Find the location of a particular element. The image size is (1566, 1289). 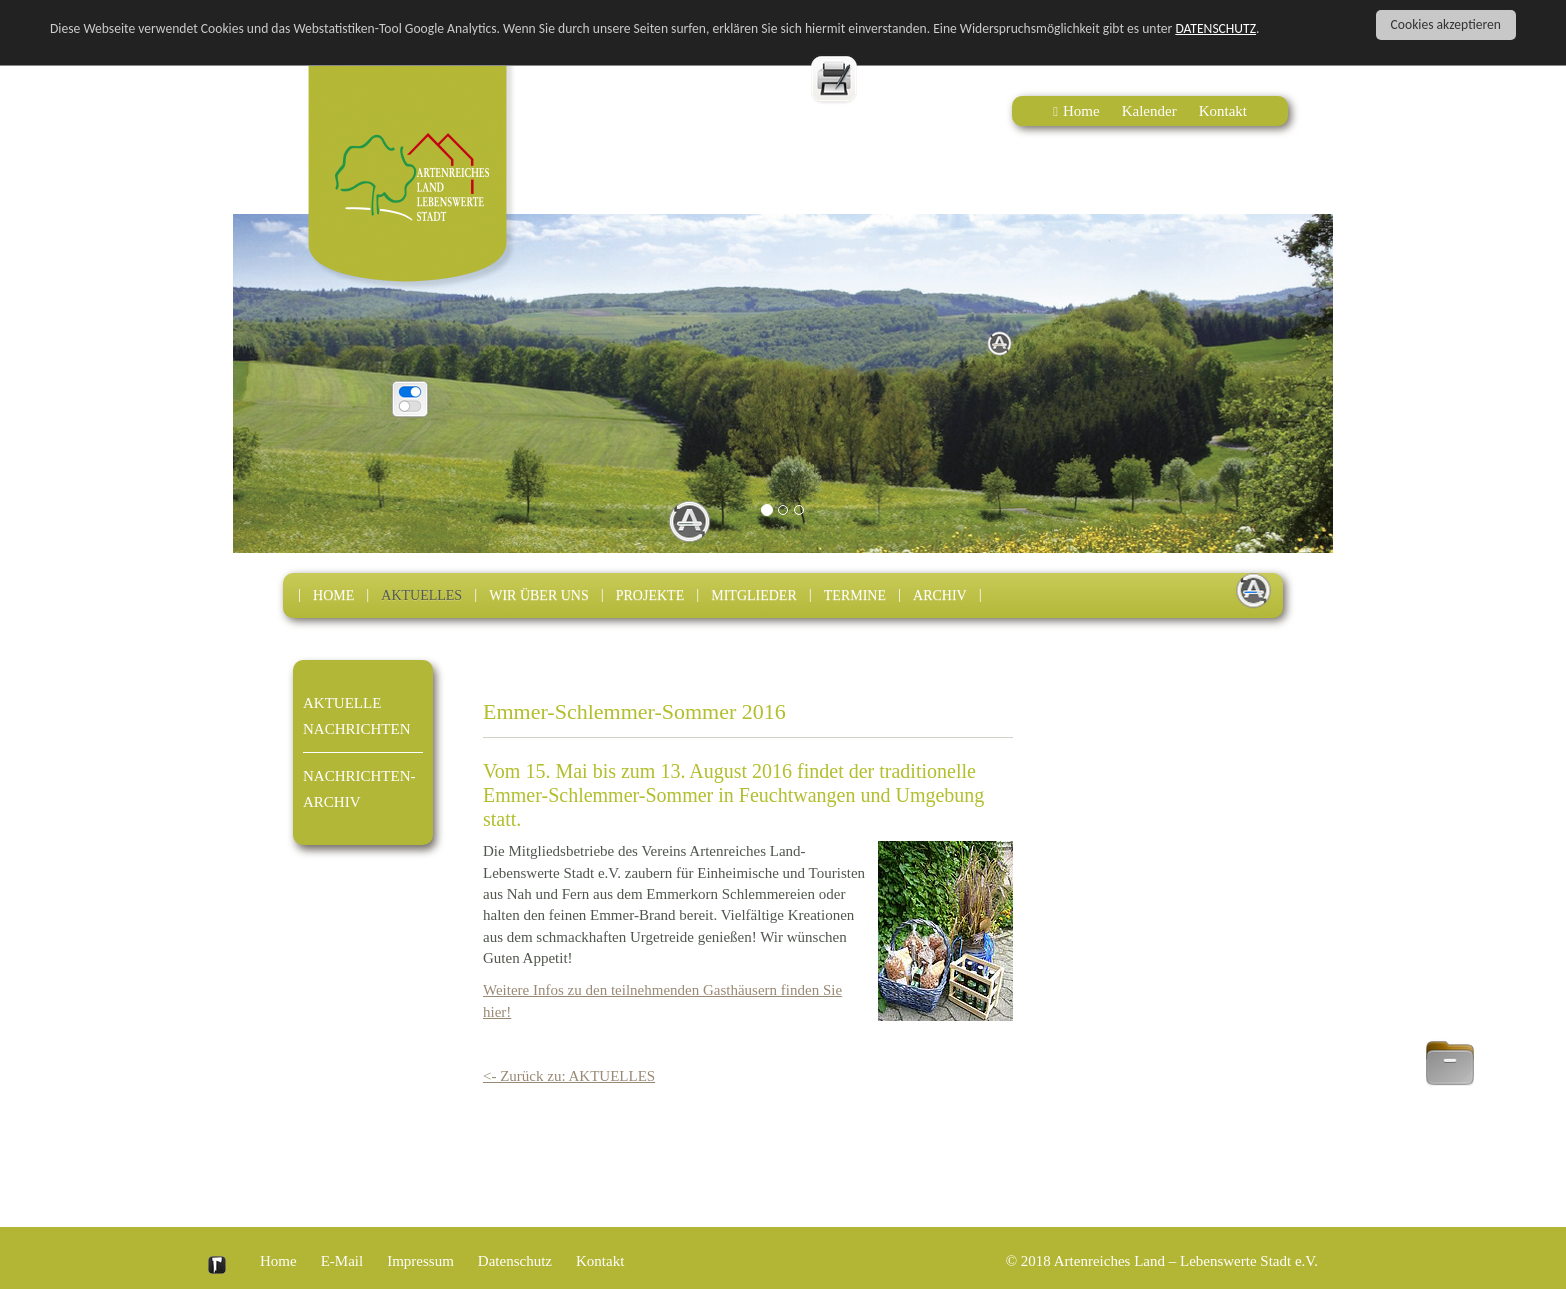

check for available system updates is located at coordinates (1253, 590).